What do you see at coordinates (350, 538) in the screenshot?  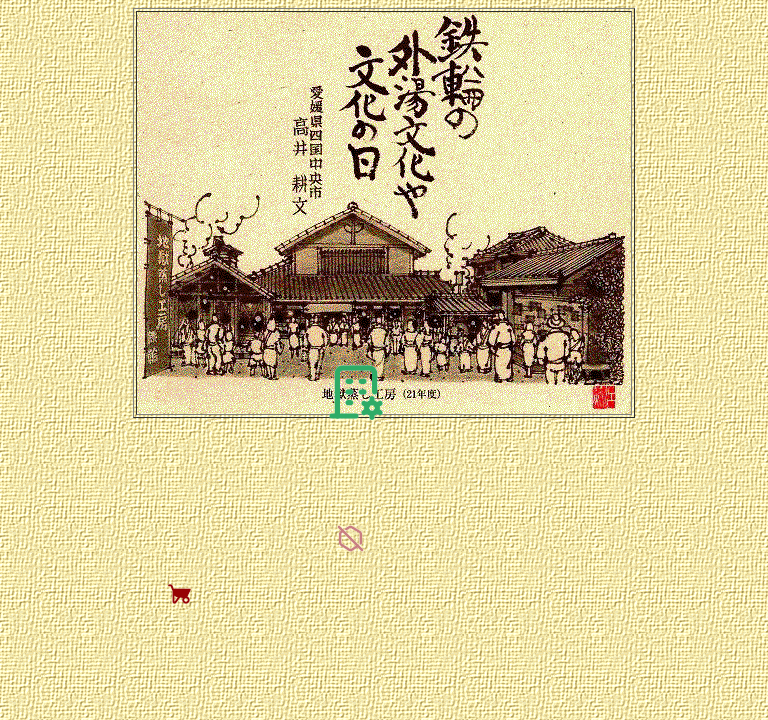 I see `disable or deactivate a feature` at bounding box center [350, 538].